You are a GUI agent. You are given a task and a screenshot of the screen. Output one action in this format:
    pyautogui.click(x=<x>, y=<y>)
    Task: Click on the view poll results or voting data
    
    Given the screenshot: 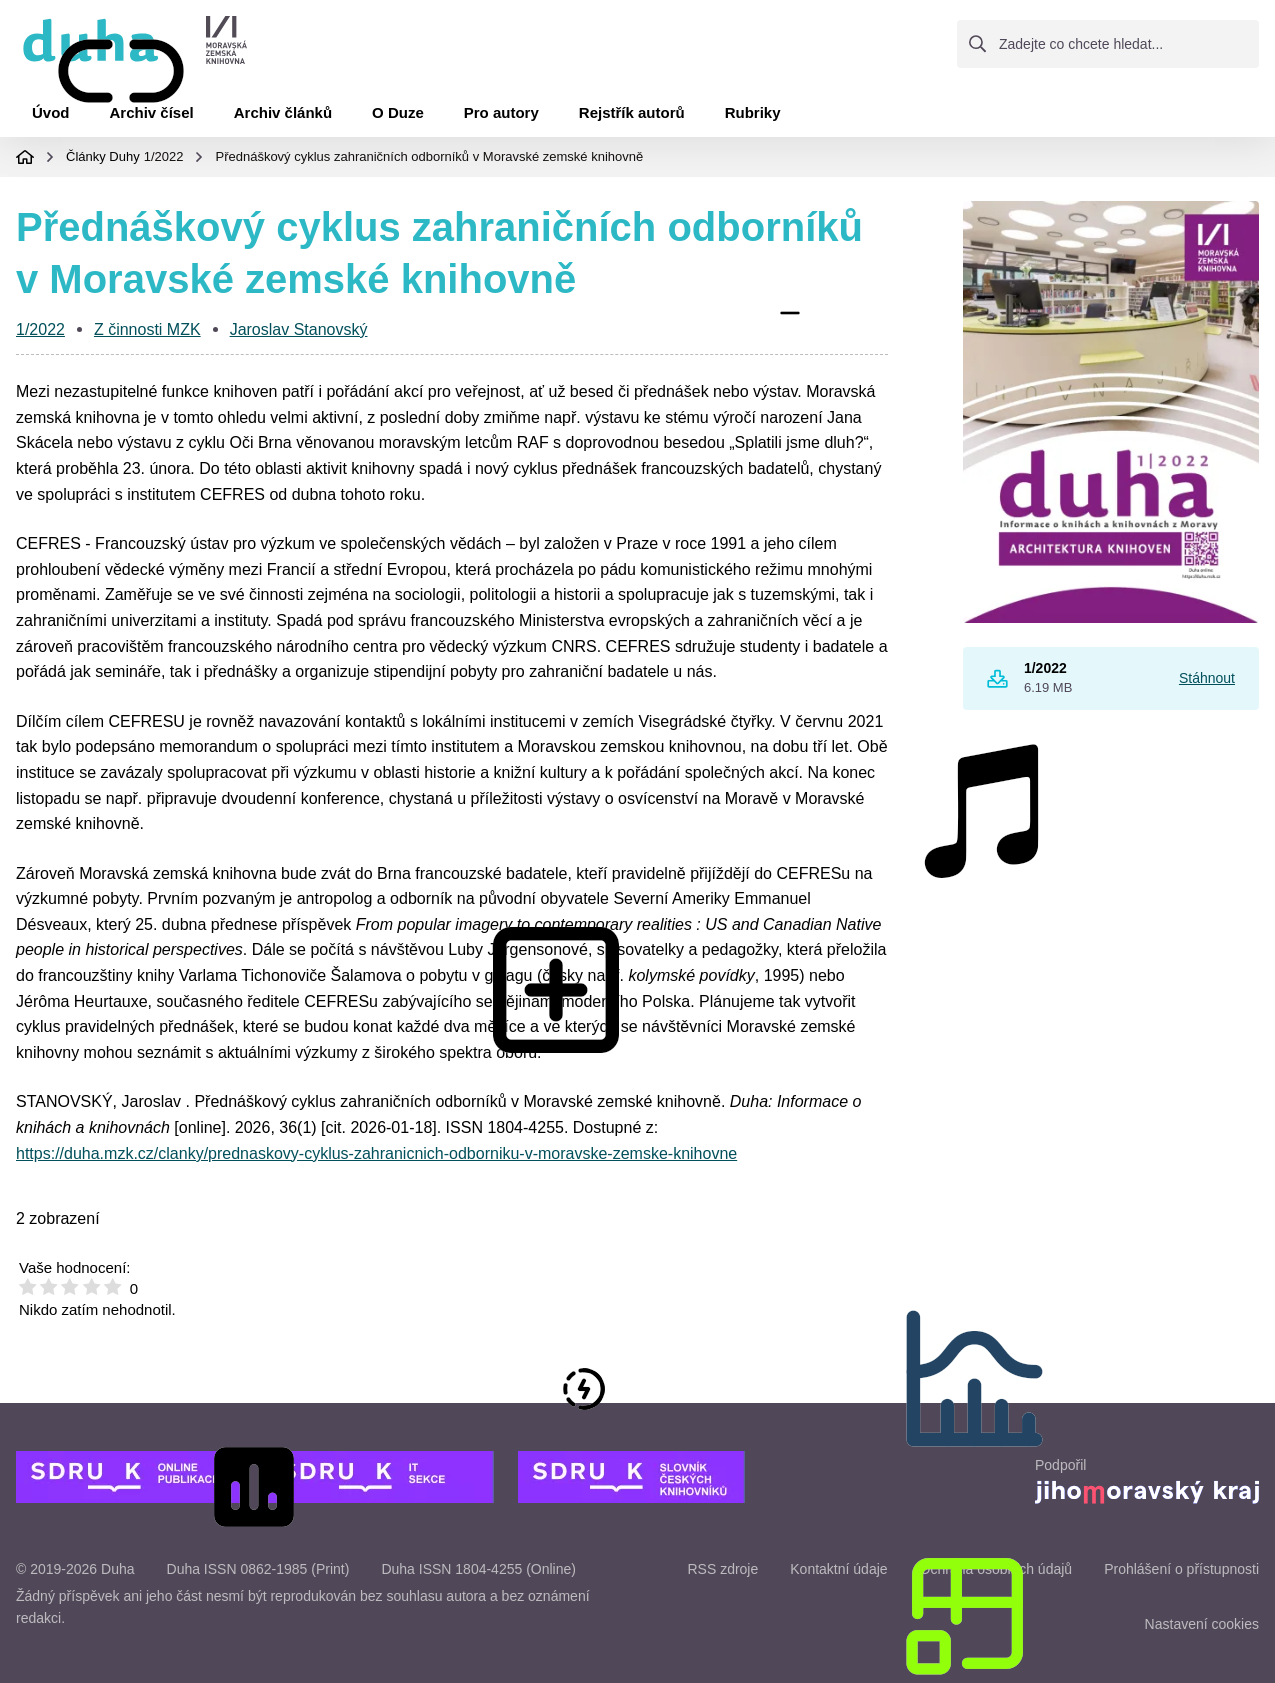 What is the action you would take?
    pyautogui.click(x=254, y=1487)
    